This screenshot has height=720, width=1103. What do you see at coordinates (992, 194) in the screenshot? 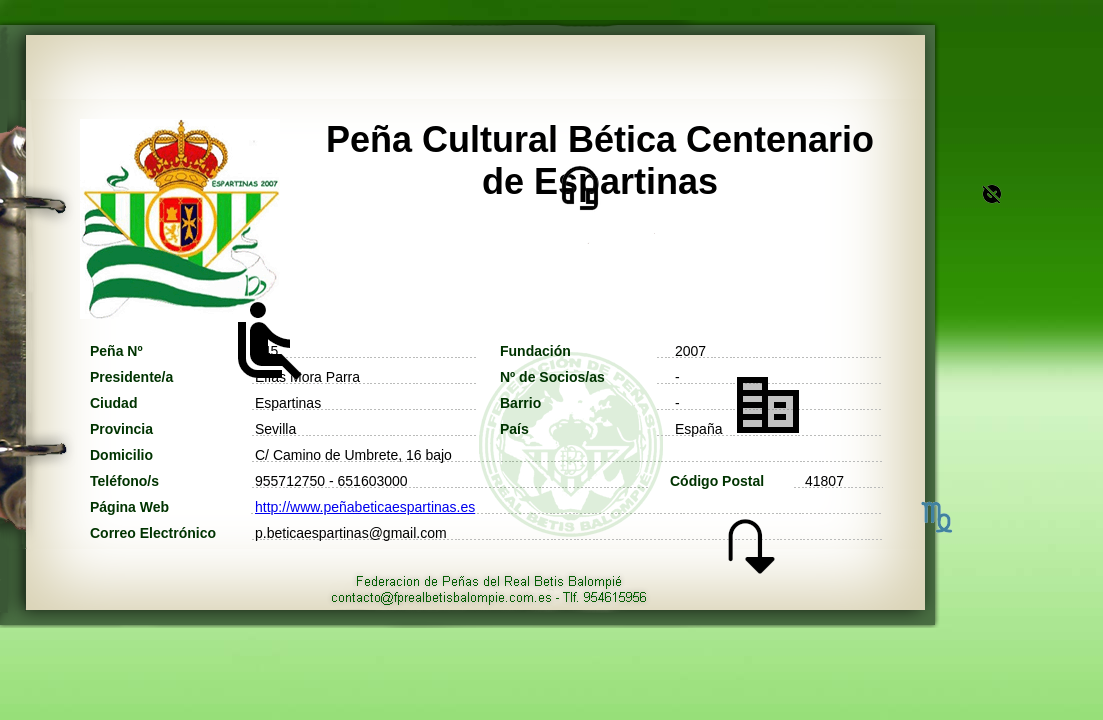
I see `indicates content is unpublished or hidden from public view` at bounding box center [992, 194].